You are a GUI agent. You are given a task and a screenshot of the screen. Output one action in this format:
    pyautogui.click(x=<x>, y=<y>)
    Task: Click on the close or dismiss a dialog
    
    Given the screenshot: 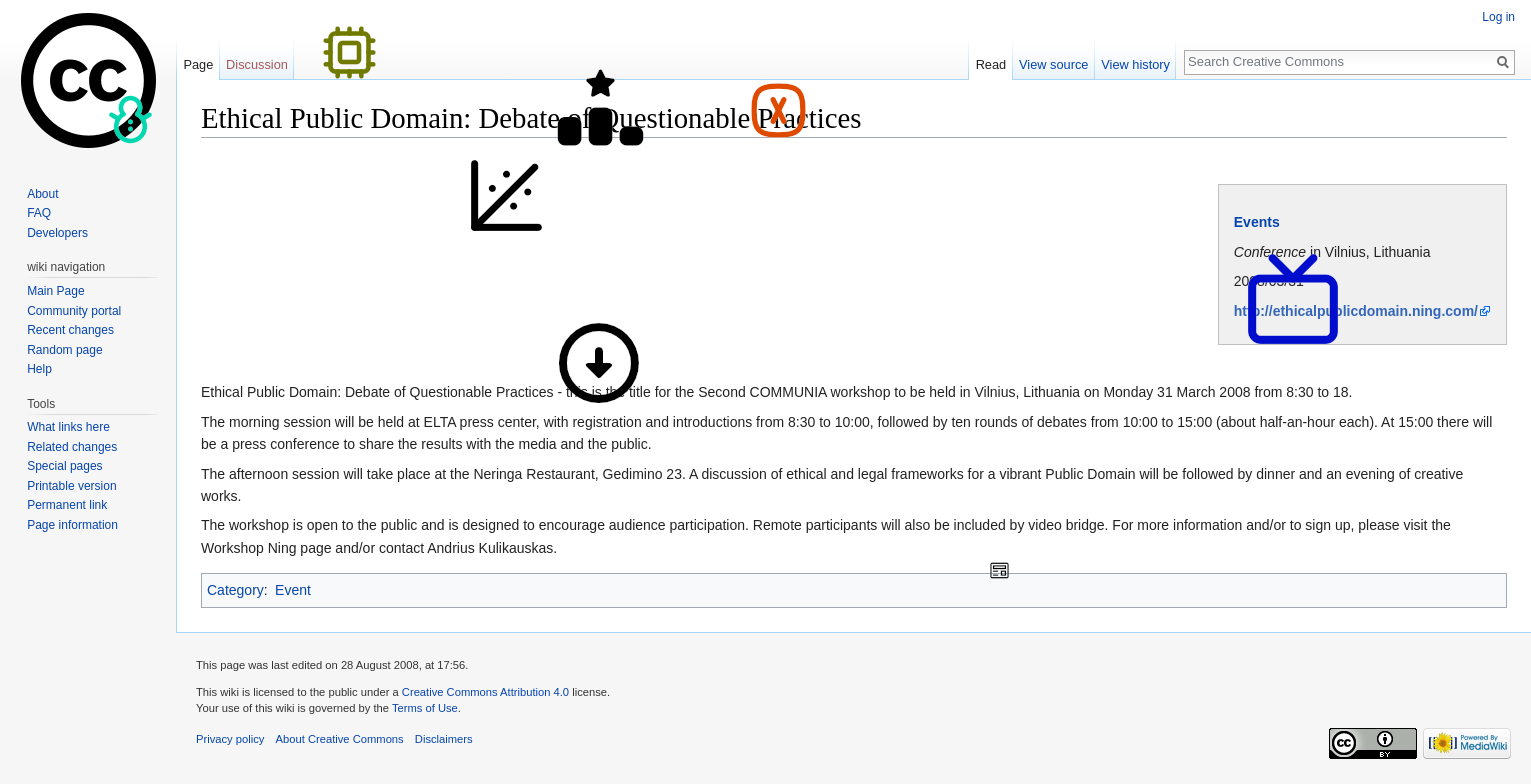 What is the action you would take?
    pyautogui.click(x=778, y=110)
    